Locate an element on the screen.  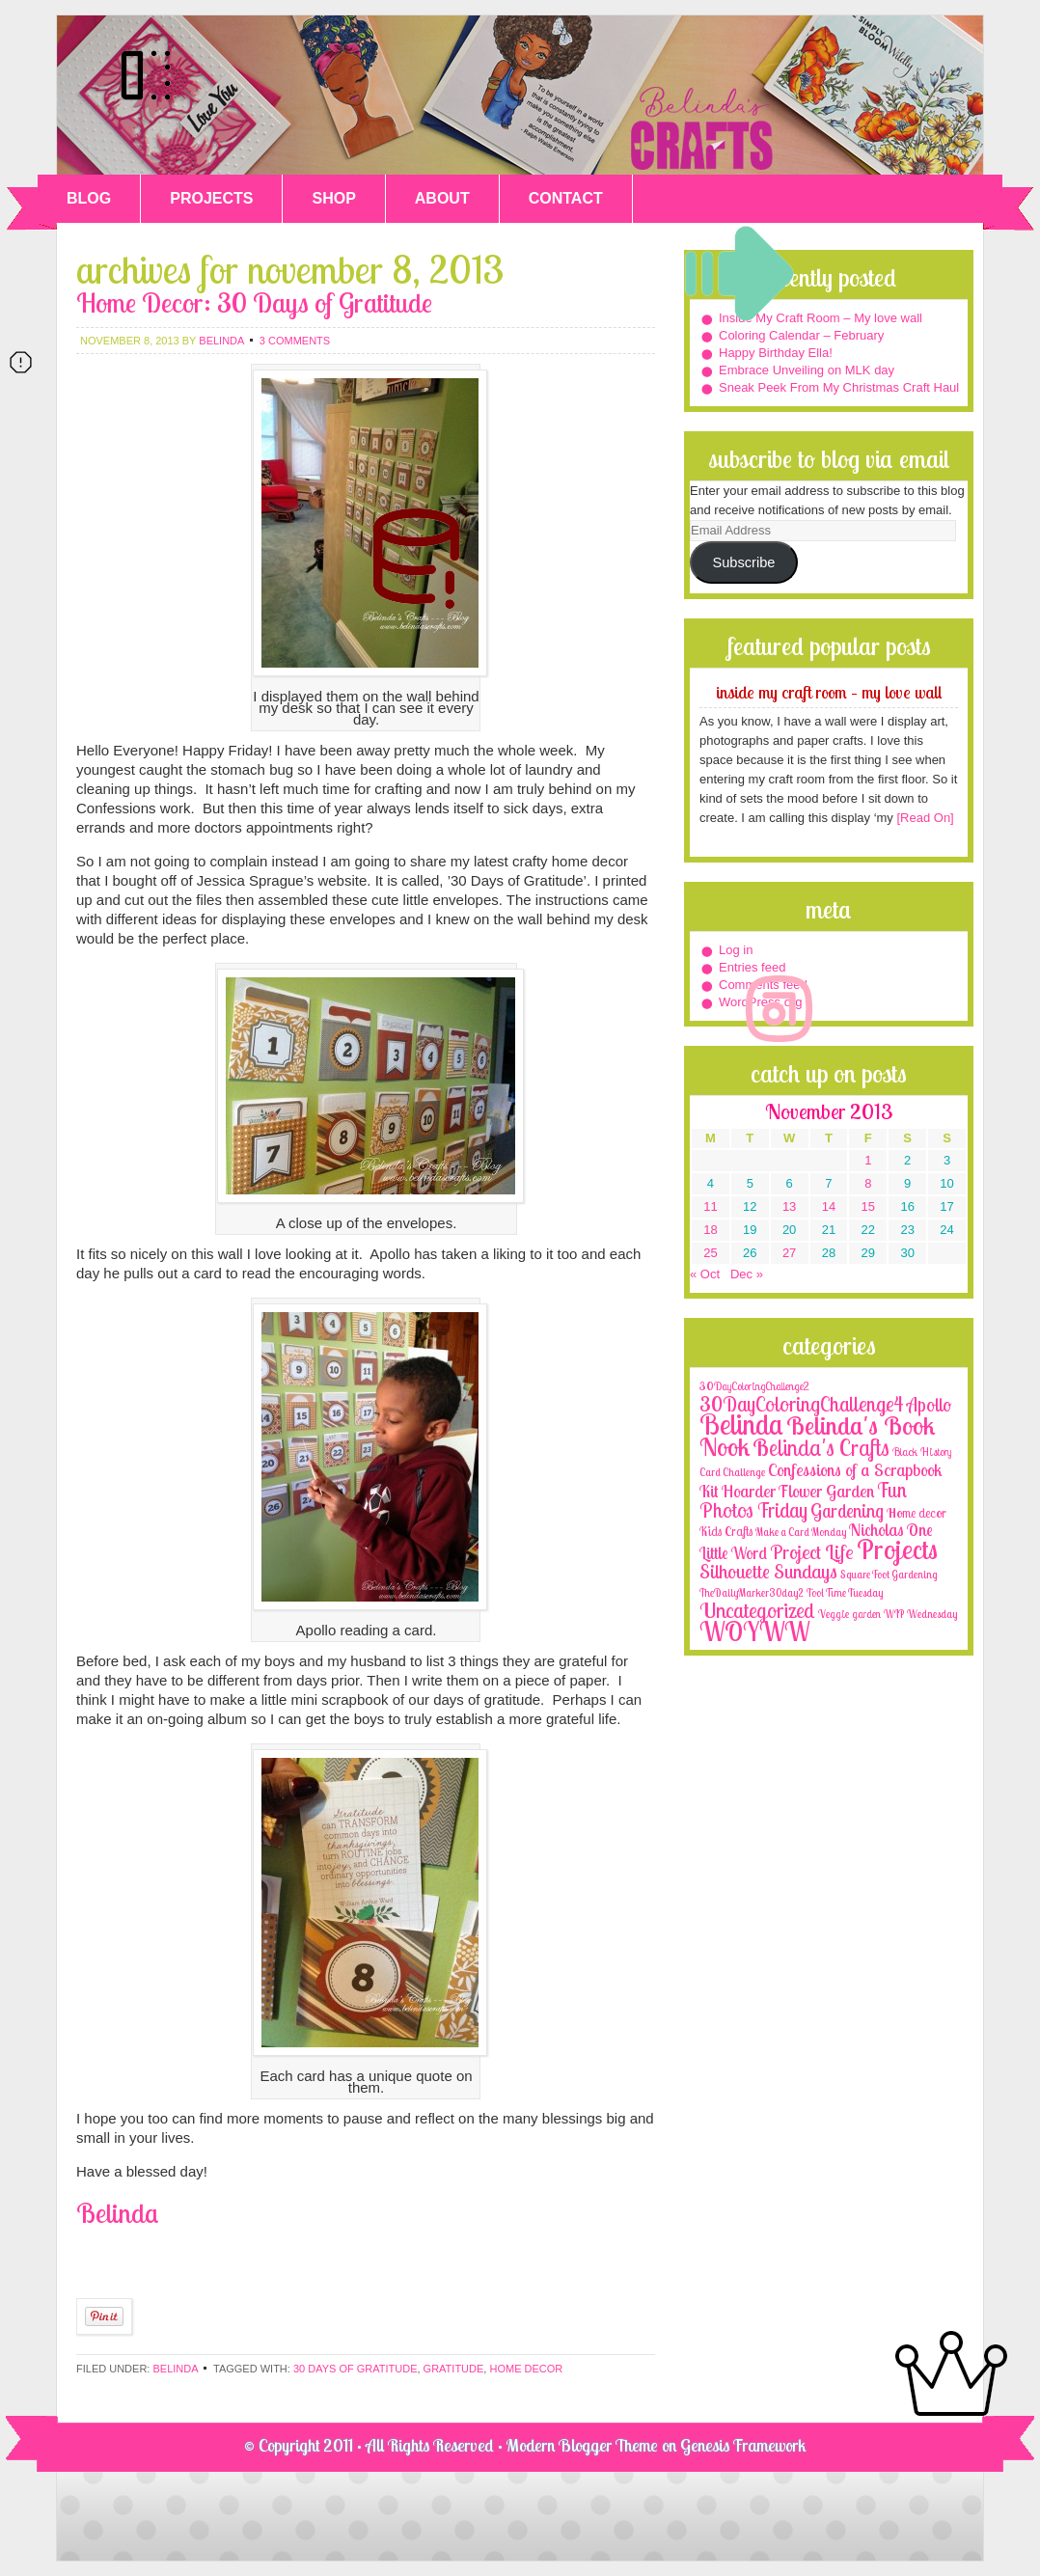
skip forward or advance to next item is located at coordinates (740, 273).